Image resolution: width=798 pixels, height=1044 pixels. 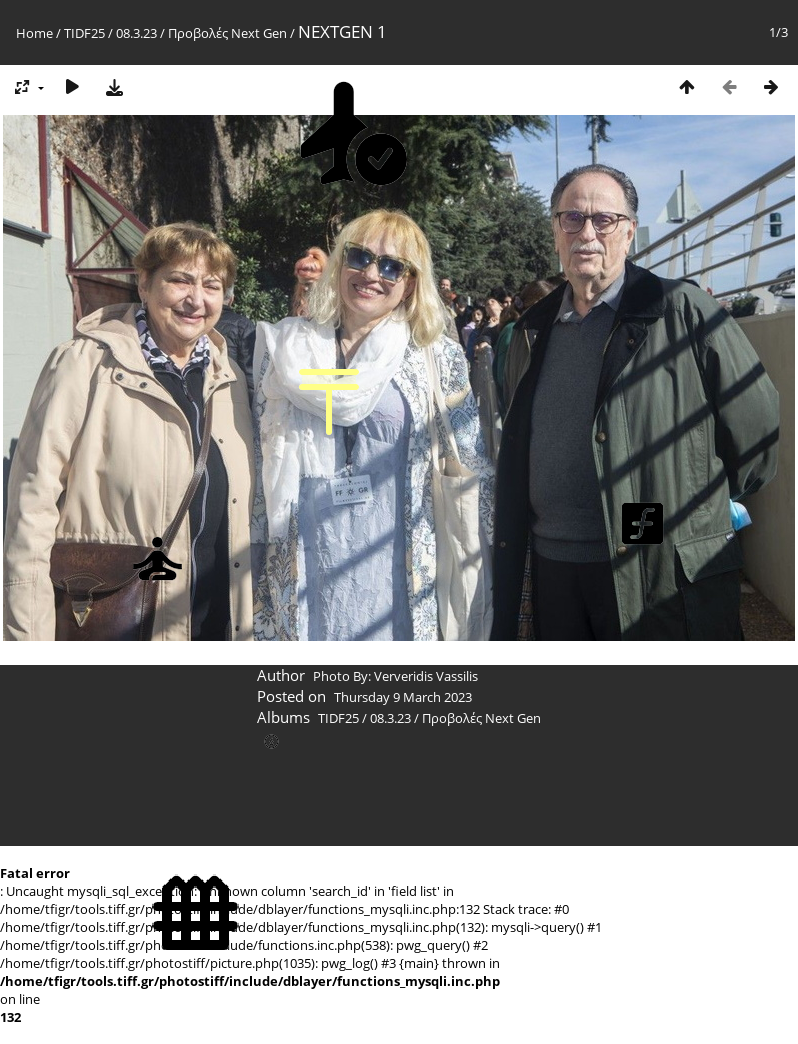 What do you see at coordinates (195, 911) in the screenshot?
I see `access yard or outdoor settings` at bounding box center [195, 911].